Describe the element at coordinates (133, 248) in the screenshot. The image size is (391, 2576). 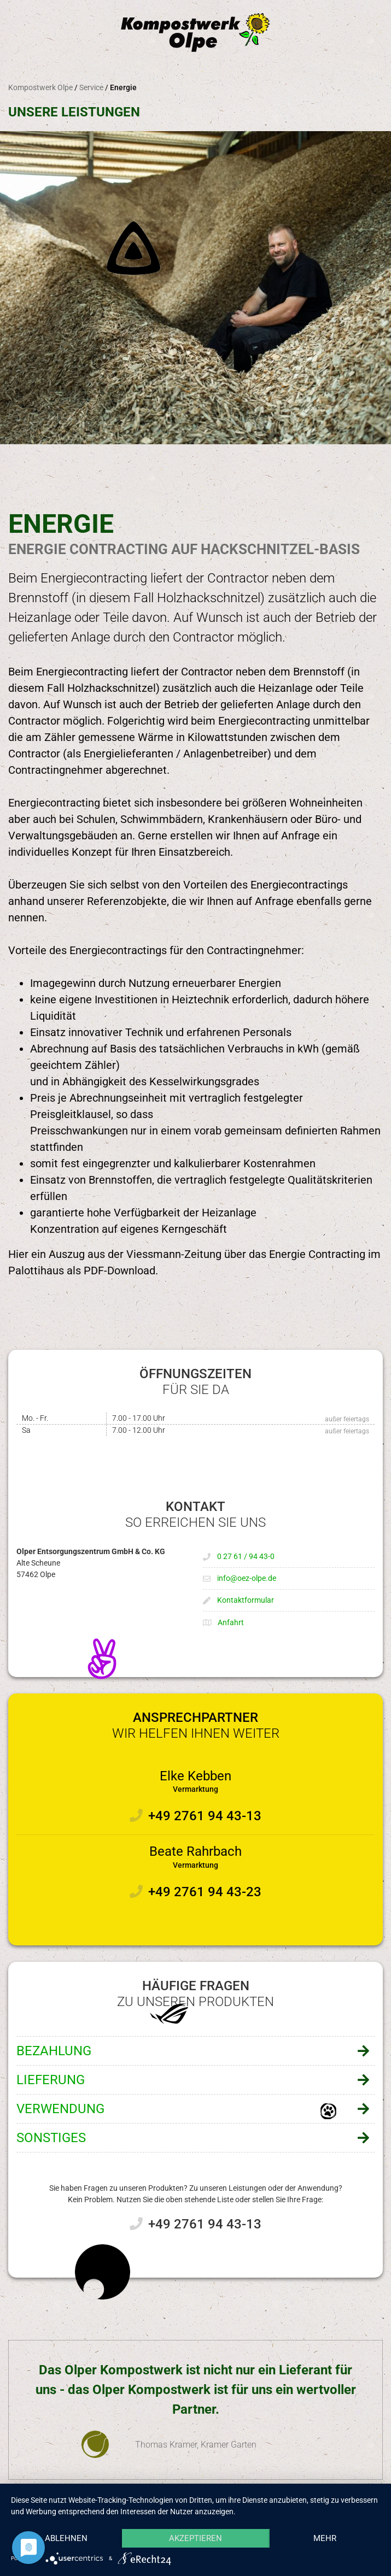
I see `open Jellyfin media server app` at that location.